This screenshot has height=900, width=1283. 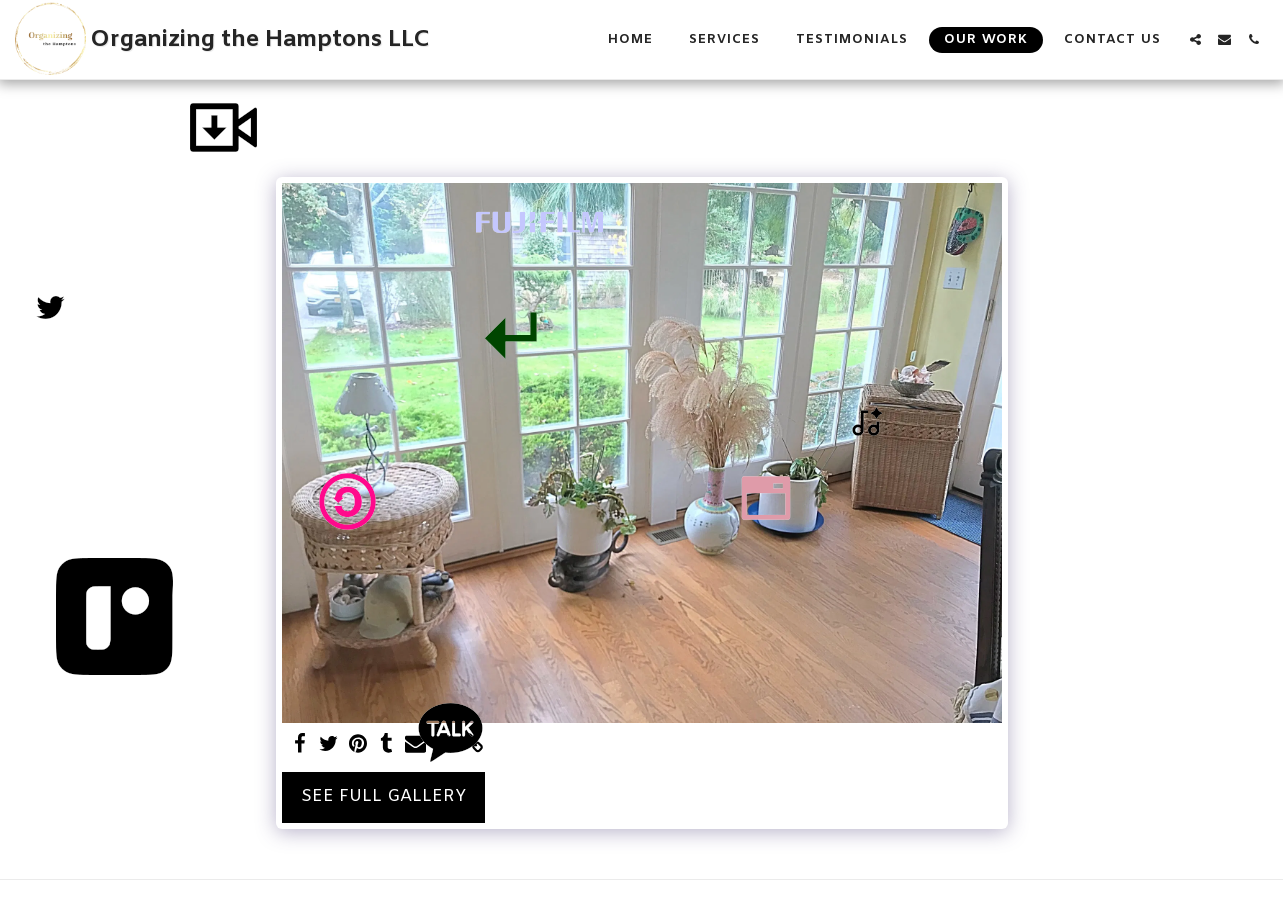 What do you see at coordinates (514, 335) in the screenshot?
I see `return to previous line or submit input` at bounding box center [514, 335].